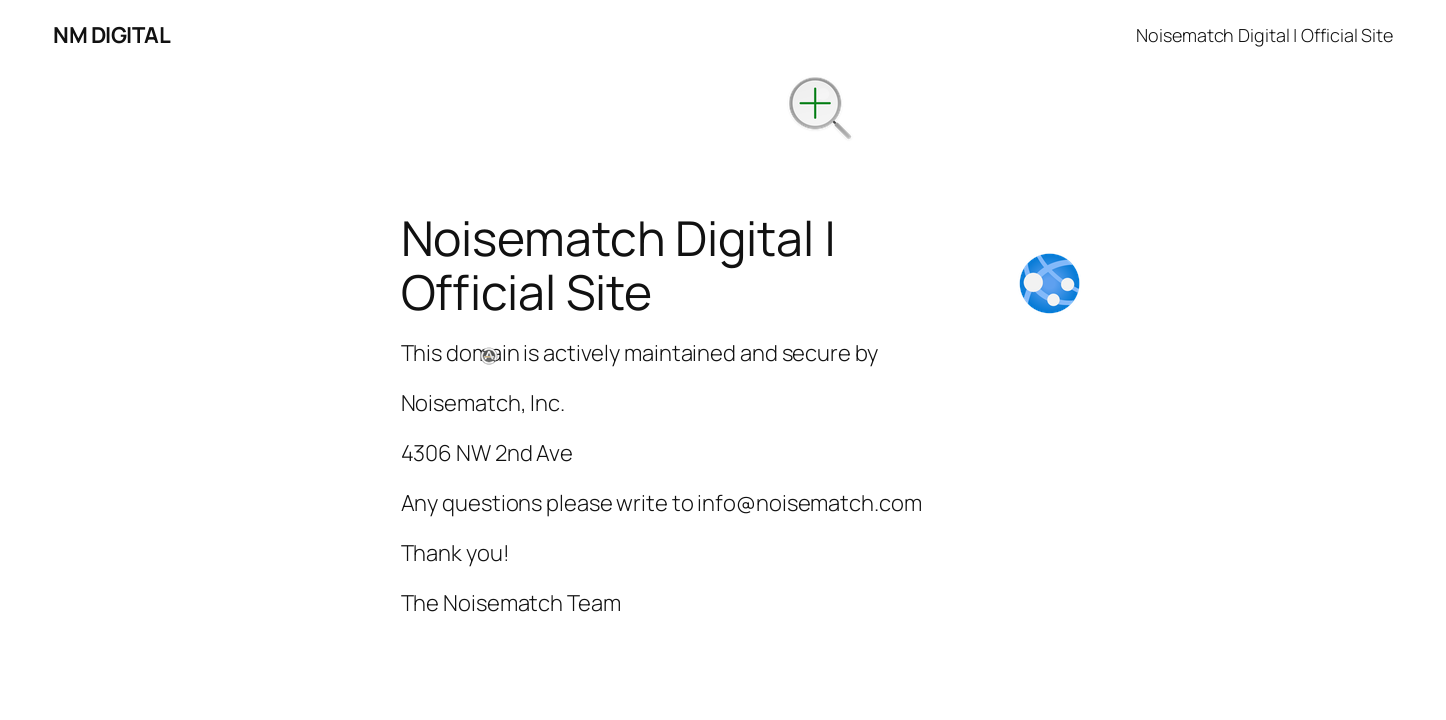 This screenshot has height=720, width=1446. What do you see at coordinates (819, 107) in the screenshot?
I see `zoom in on the current view` at bounding box center [819, 107].